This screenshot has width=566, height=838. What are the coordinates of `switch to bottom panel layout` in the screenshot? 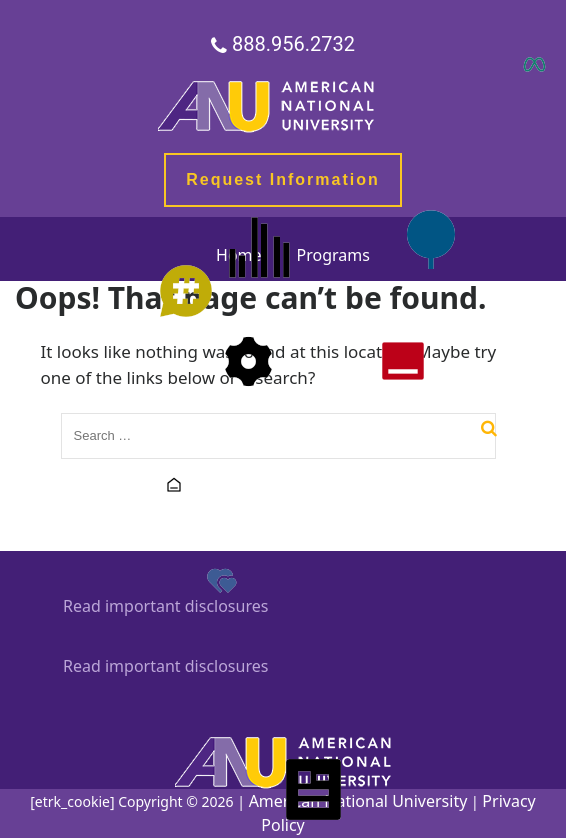 It's located at (403, 361).